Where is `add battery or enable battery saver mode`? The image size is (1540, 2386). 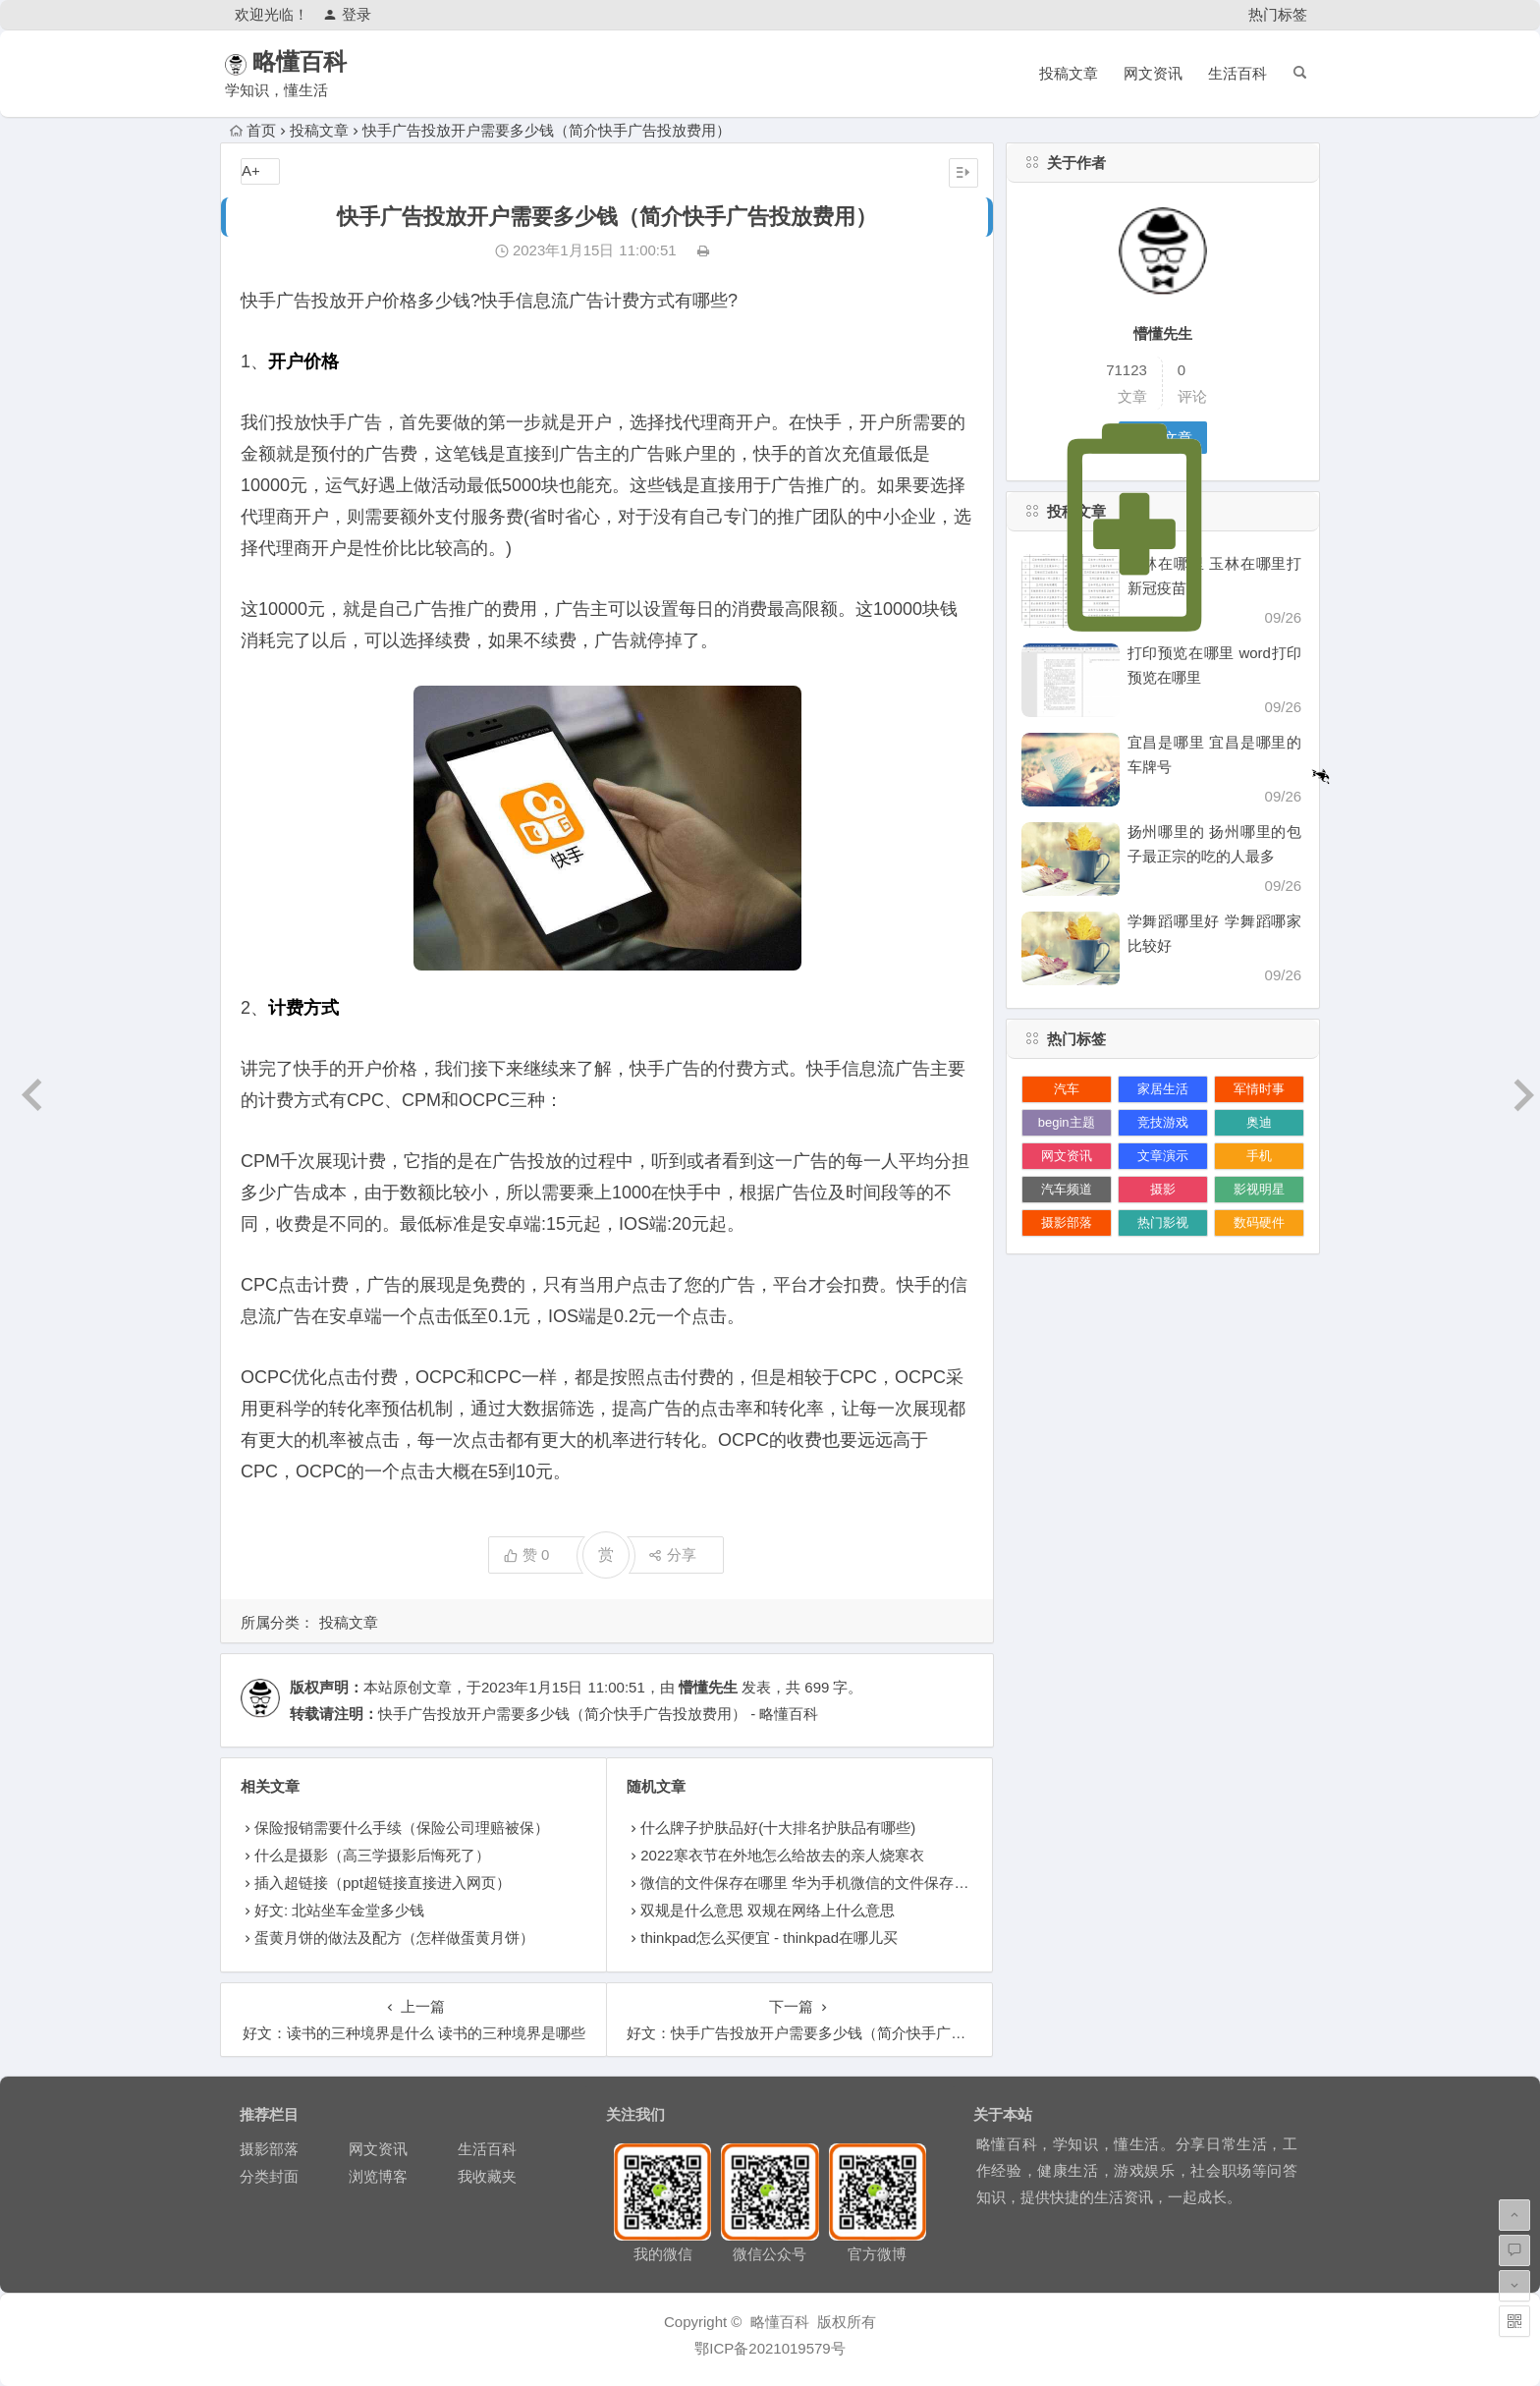 add battery or enable battery saver mode is located at coordinates (1134, 527).